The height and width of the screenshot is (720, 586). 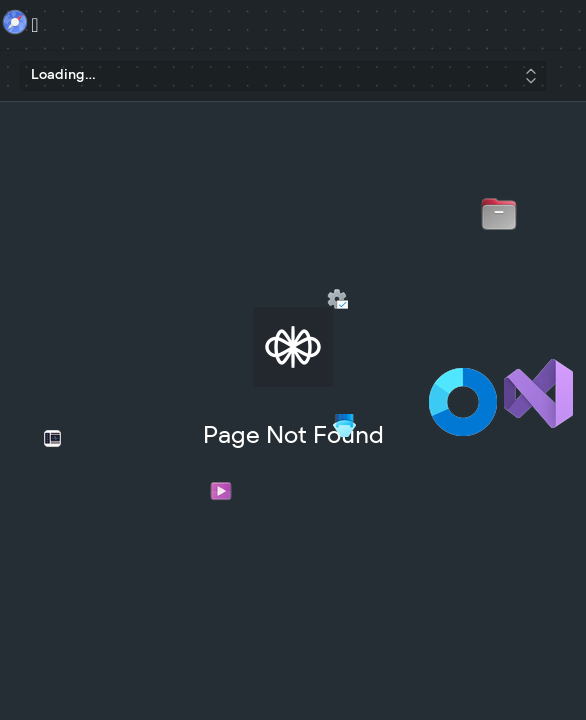 I want to click on open mission center system monitor, so click(x=52, y=438).